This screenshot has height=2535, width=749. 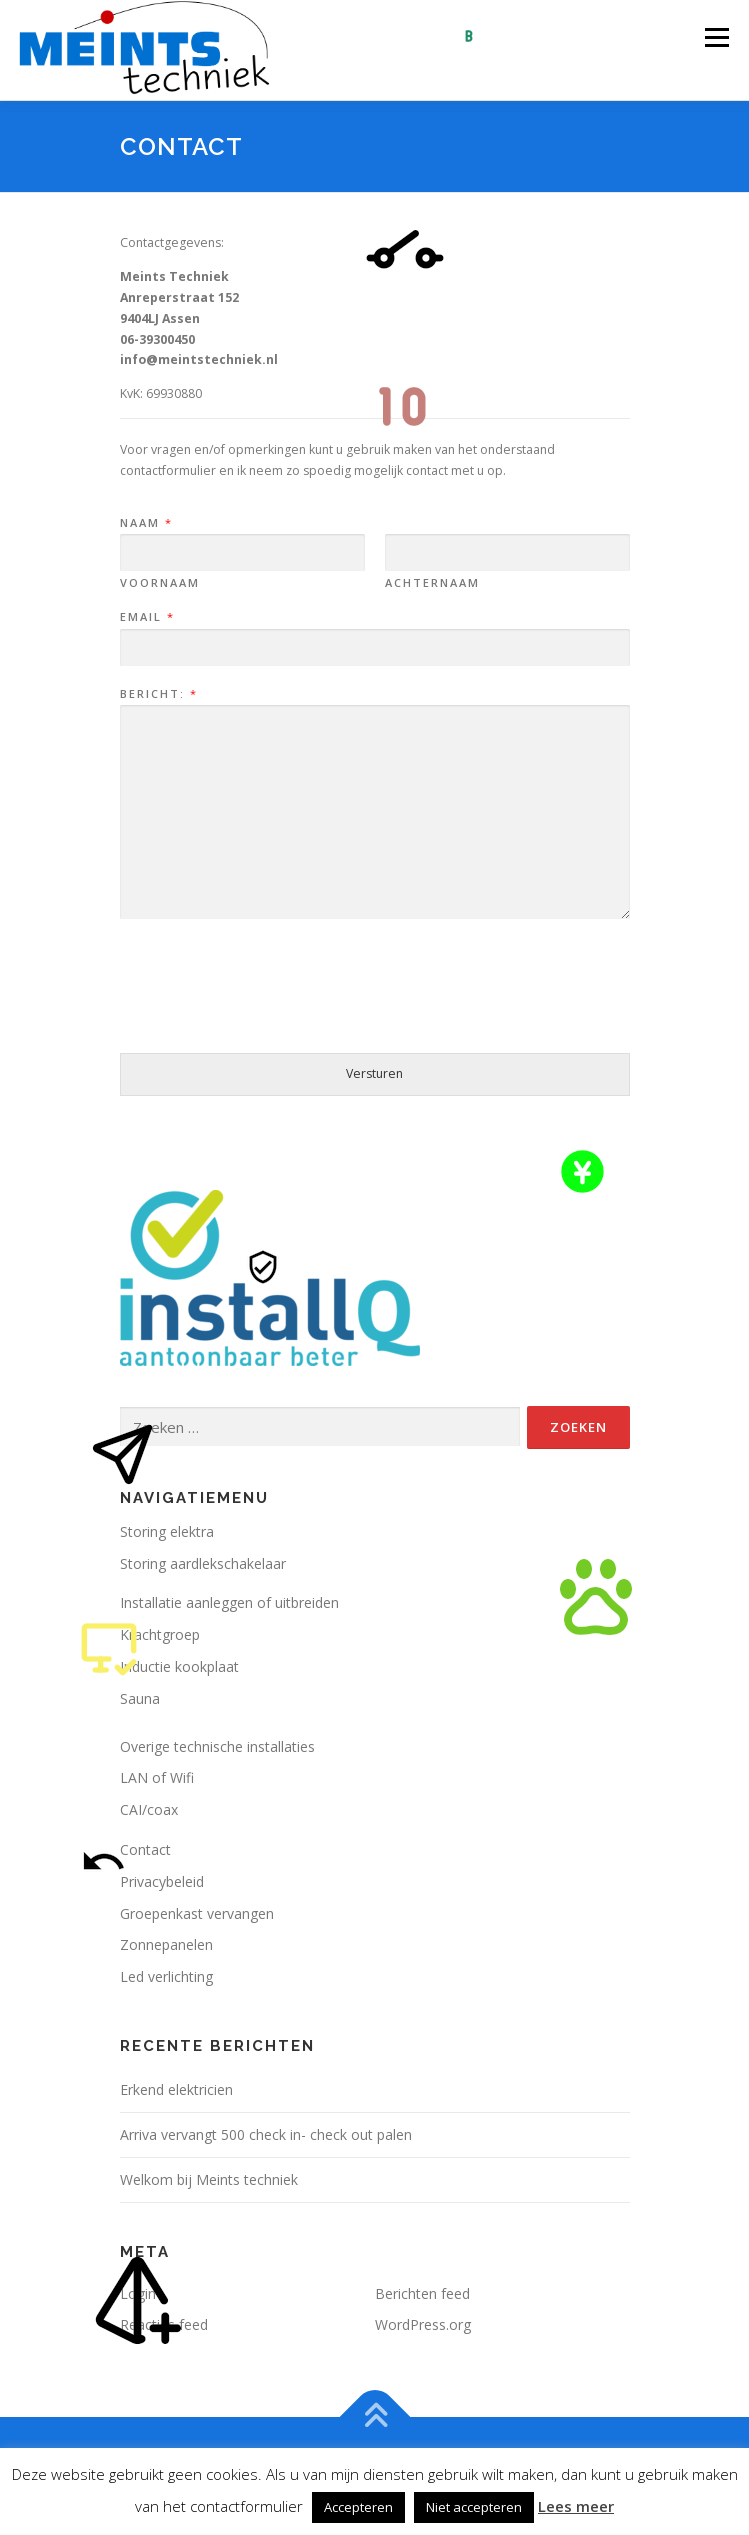 I want to click on indicates item number 10 in a list or sequence, so click(x=398, y=406).